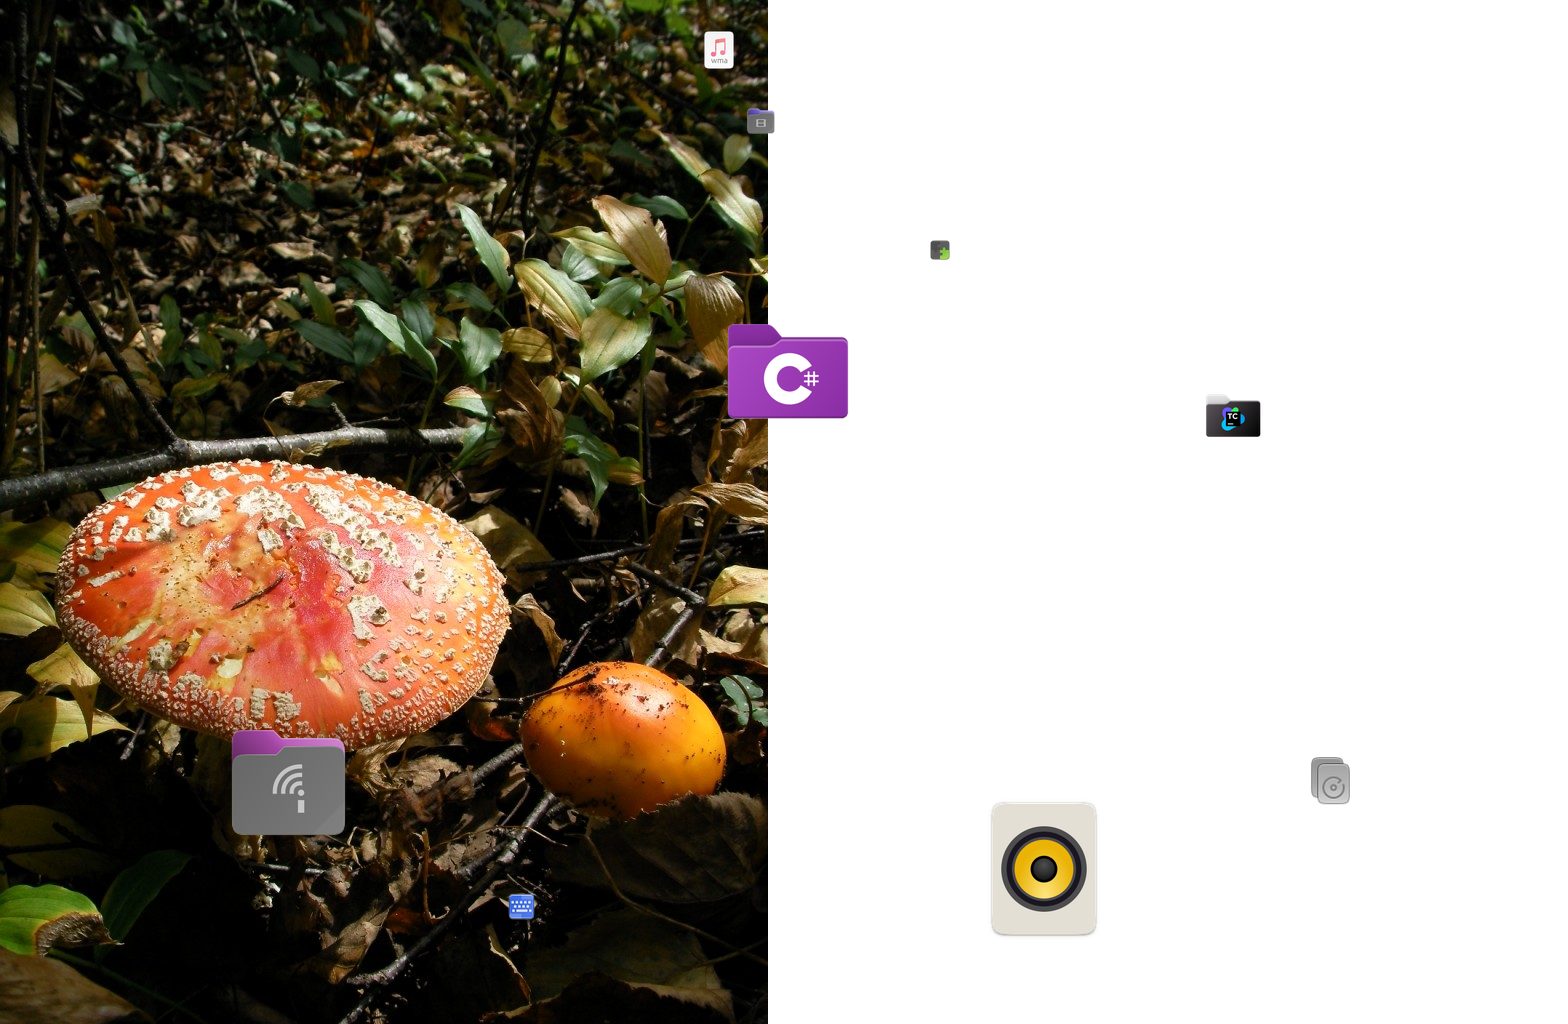 This screenshot has width=1568, height=1024. What do you see at coordinates (1044, 869) in the screenshot?
I see `open rhythmbox music player` at bounding box center [1044, 869].